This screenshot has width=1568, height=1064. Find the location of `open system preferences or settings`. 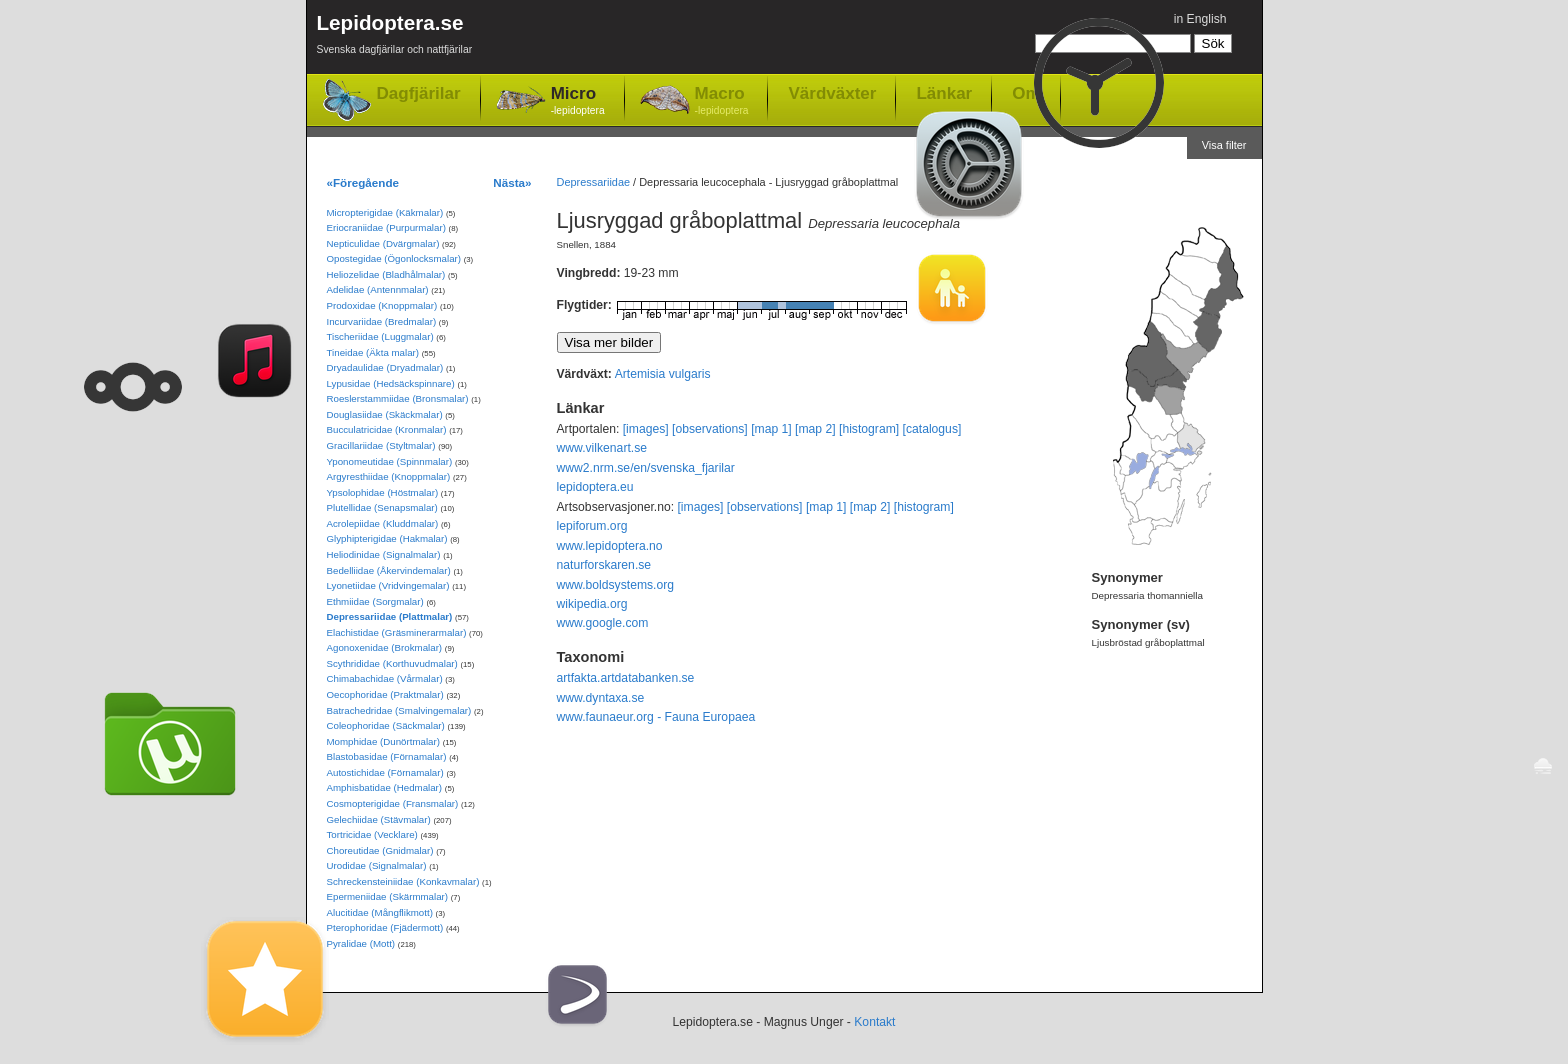

open system preferences or settings is located at coordinates (969, 164).